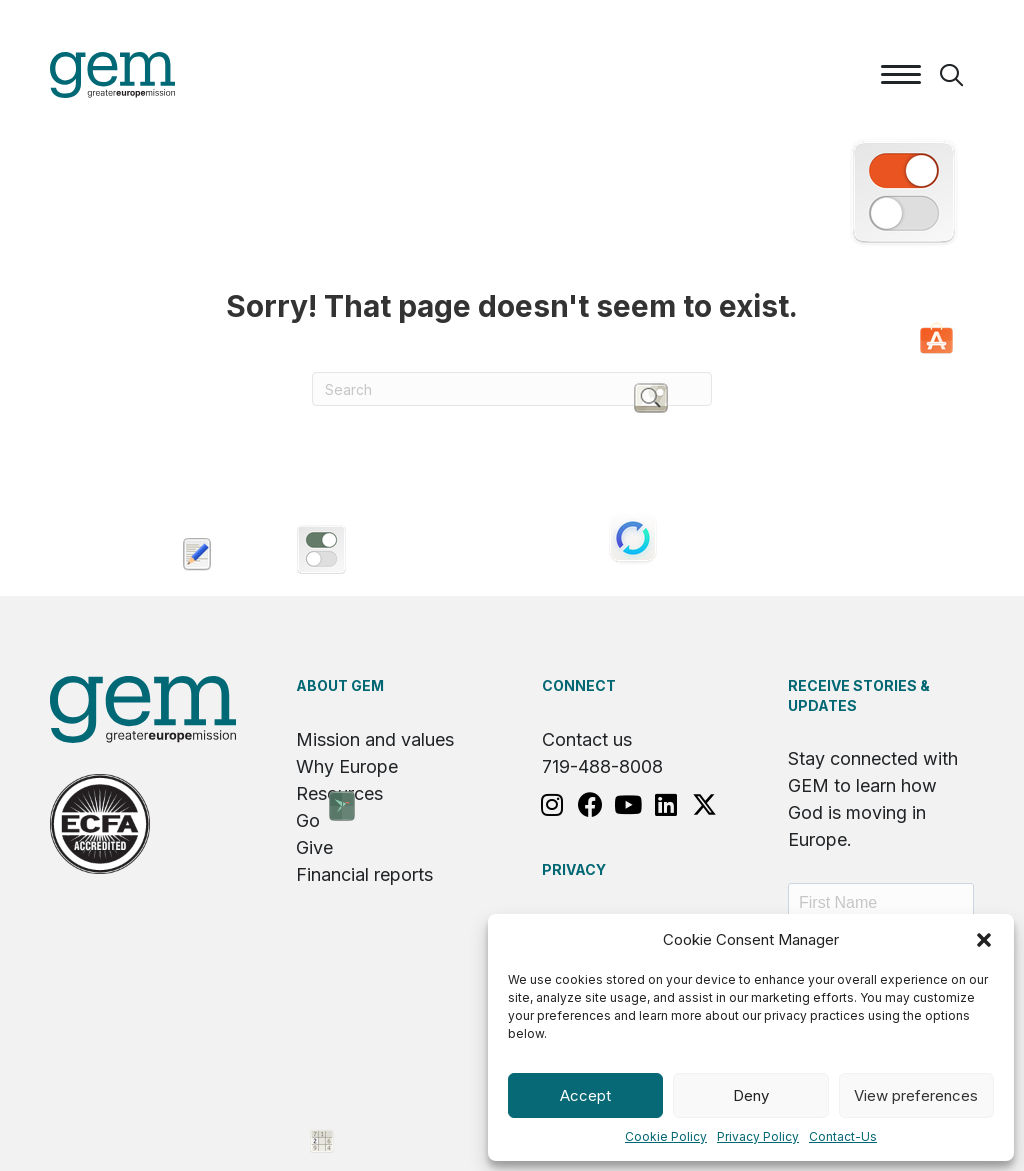 This screenshot has width=1024, height=1171. I want to click on launch the sudoku puzzle game, so click(322, 1141).